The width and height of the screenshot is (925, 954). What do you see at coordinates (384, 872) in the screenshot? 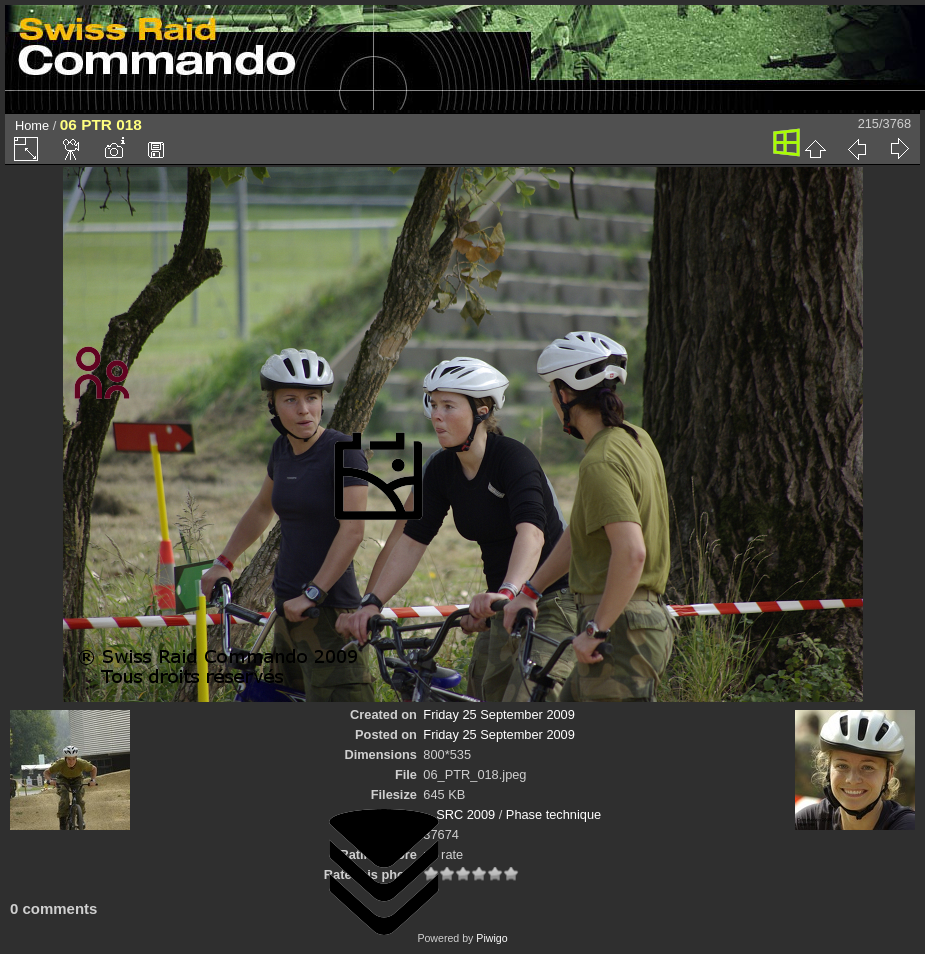
I see `VictoriaMetrics logo` at bounding box center [384, 872].